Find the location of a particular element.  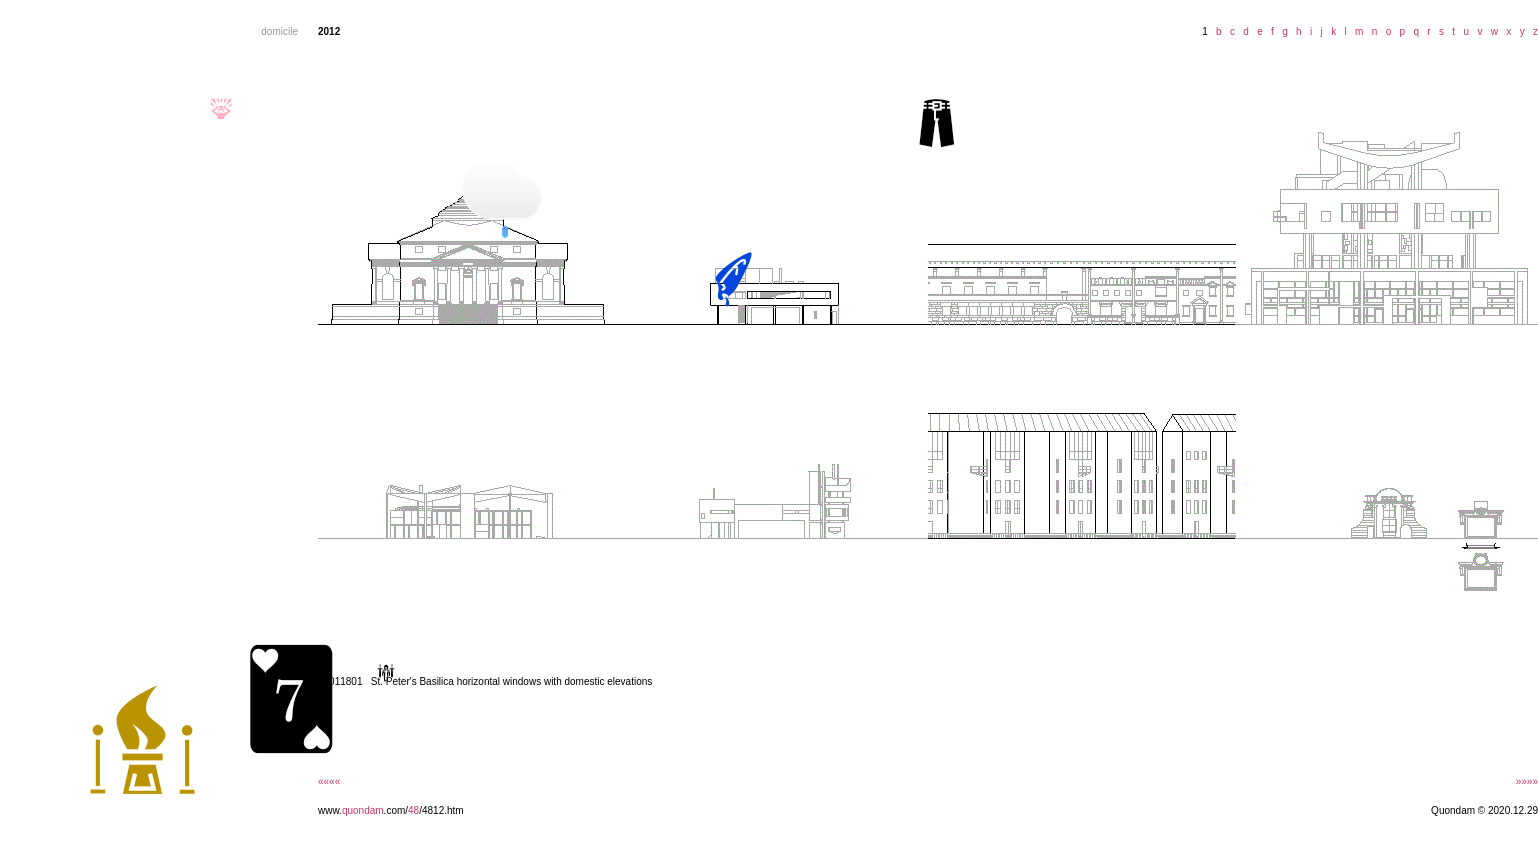

seven of hearts playing card is located at coordinates (291, 699).